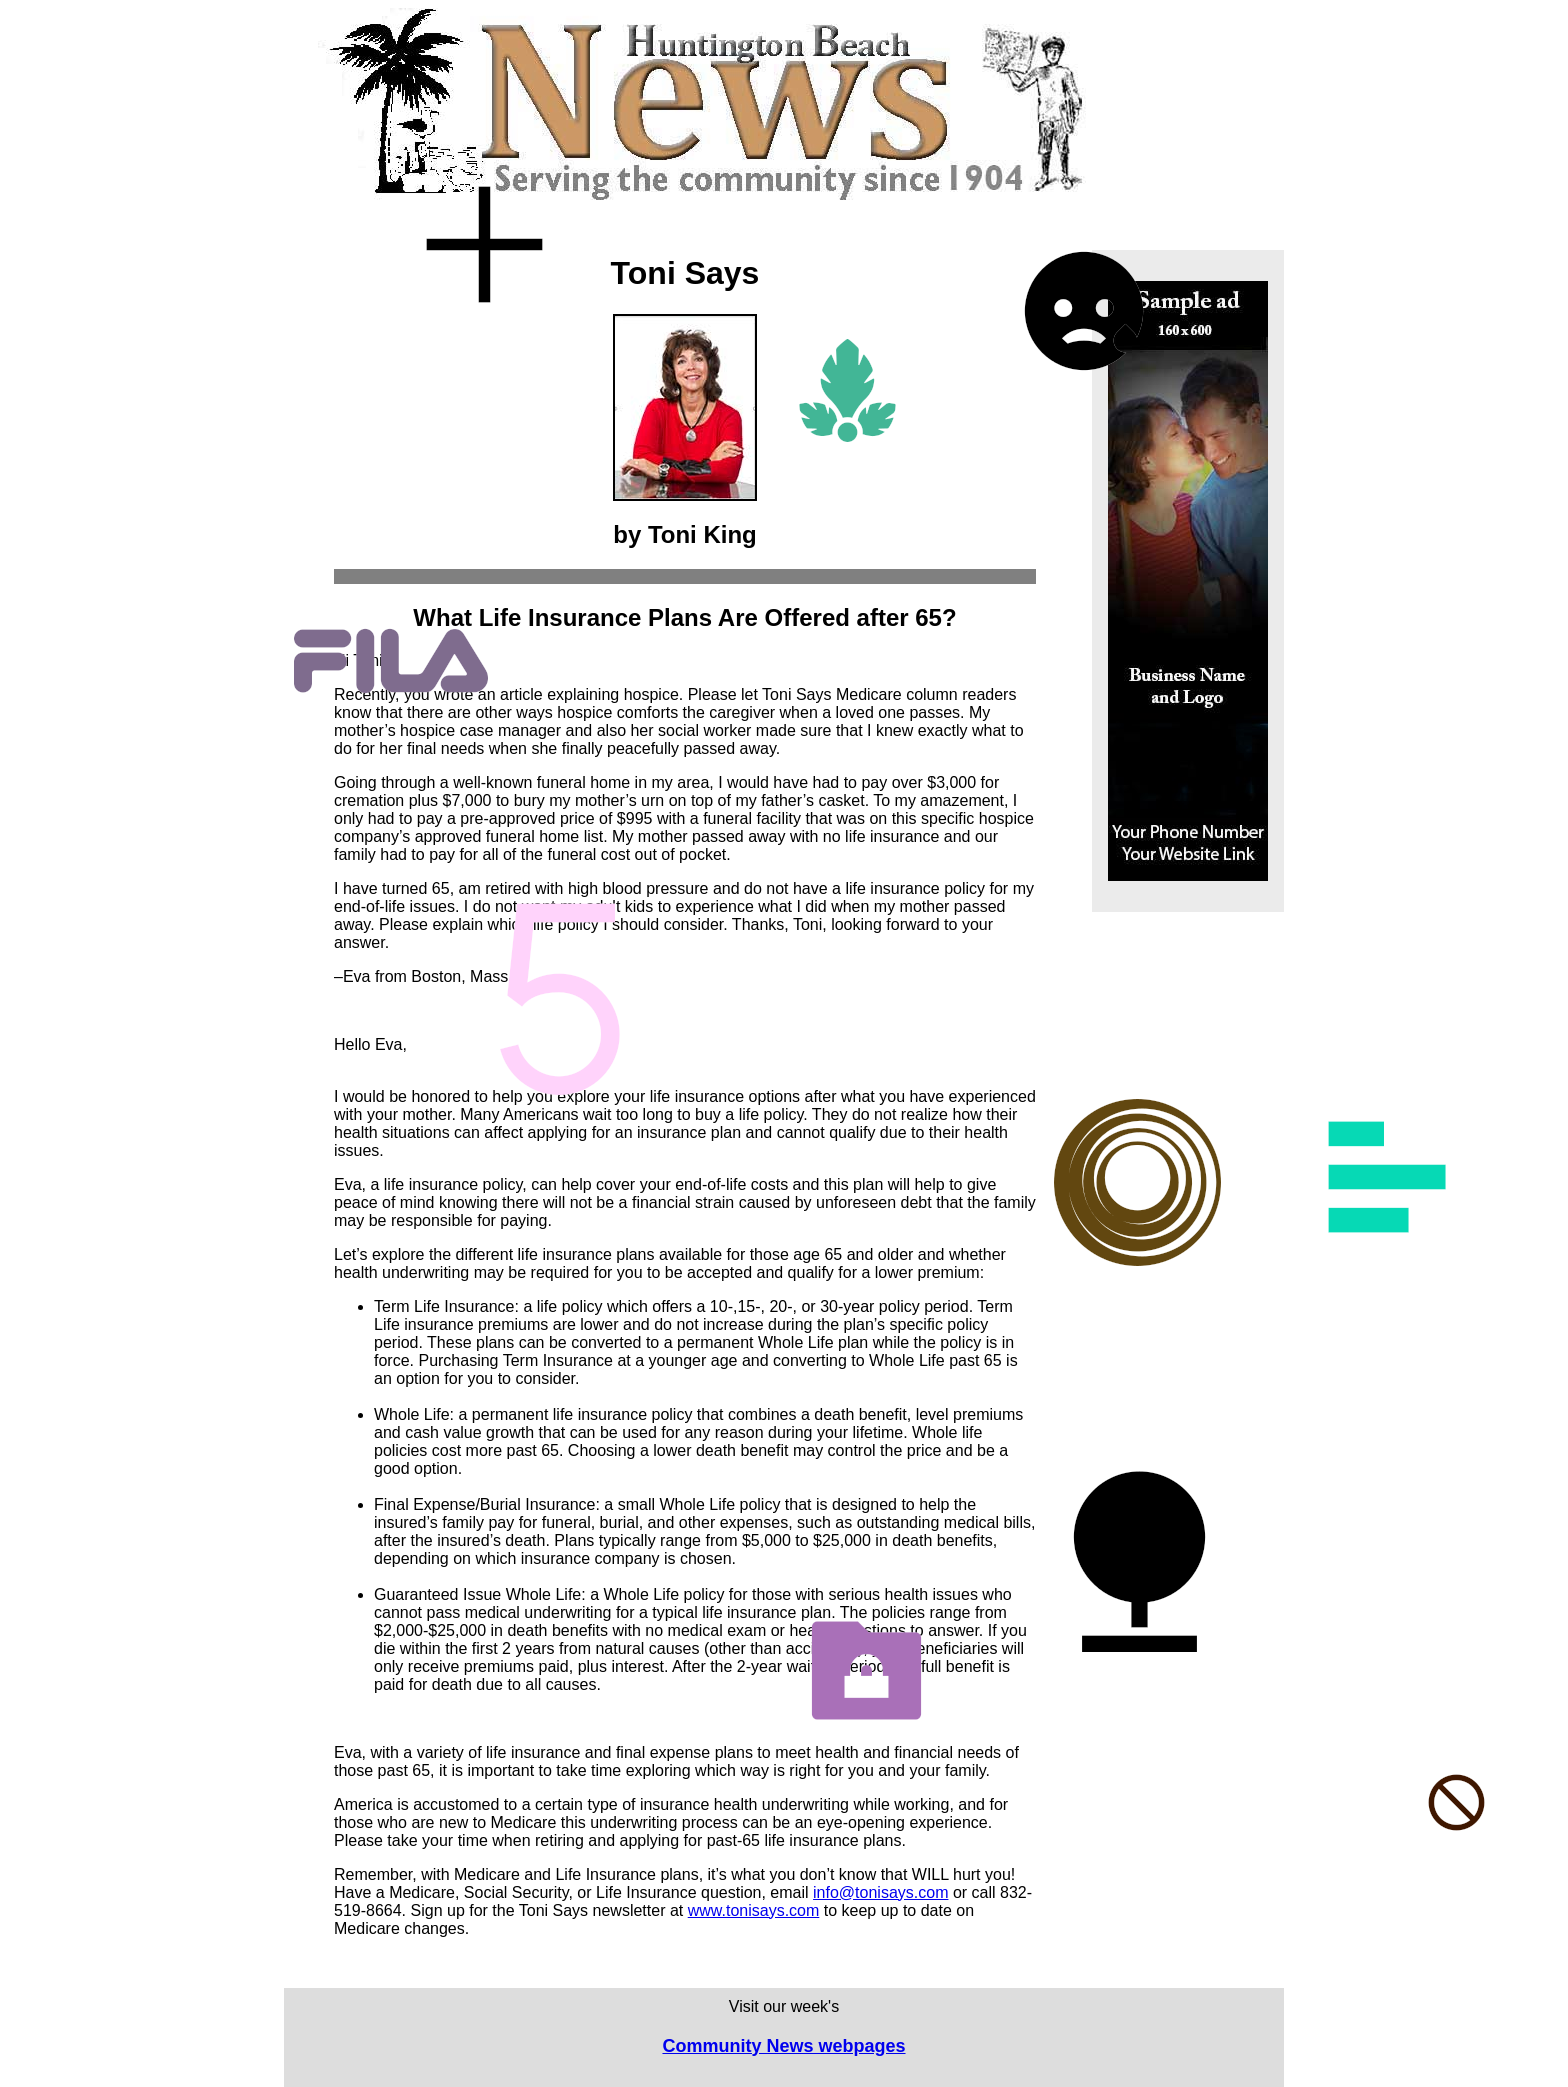 The width and height of the screenshot is (1568, 2087). I want to click on Fila brand logo, so click(391, 661).